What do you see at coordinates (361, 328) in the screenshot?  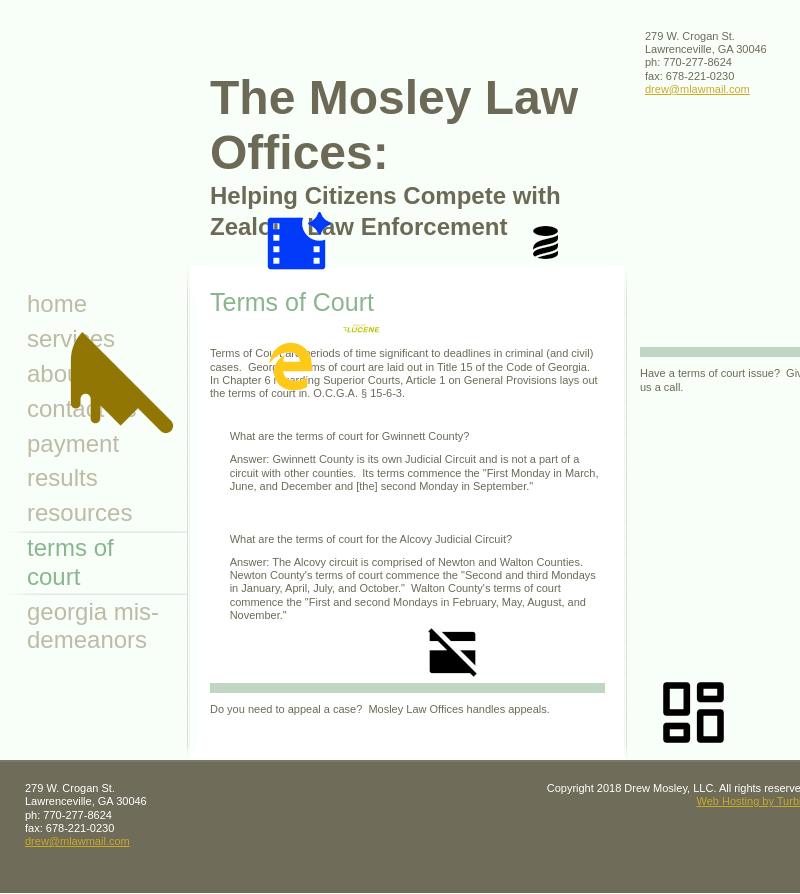 I see `apache lucene search library logo` at bounding box center [361, 328].